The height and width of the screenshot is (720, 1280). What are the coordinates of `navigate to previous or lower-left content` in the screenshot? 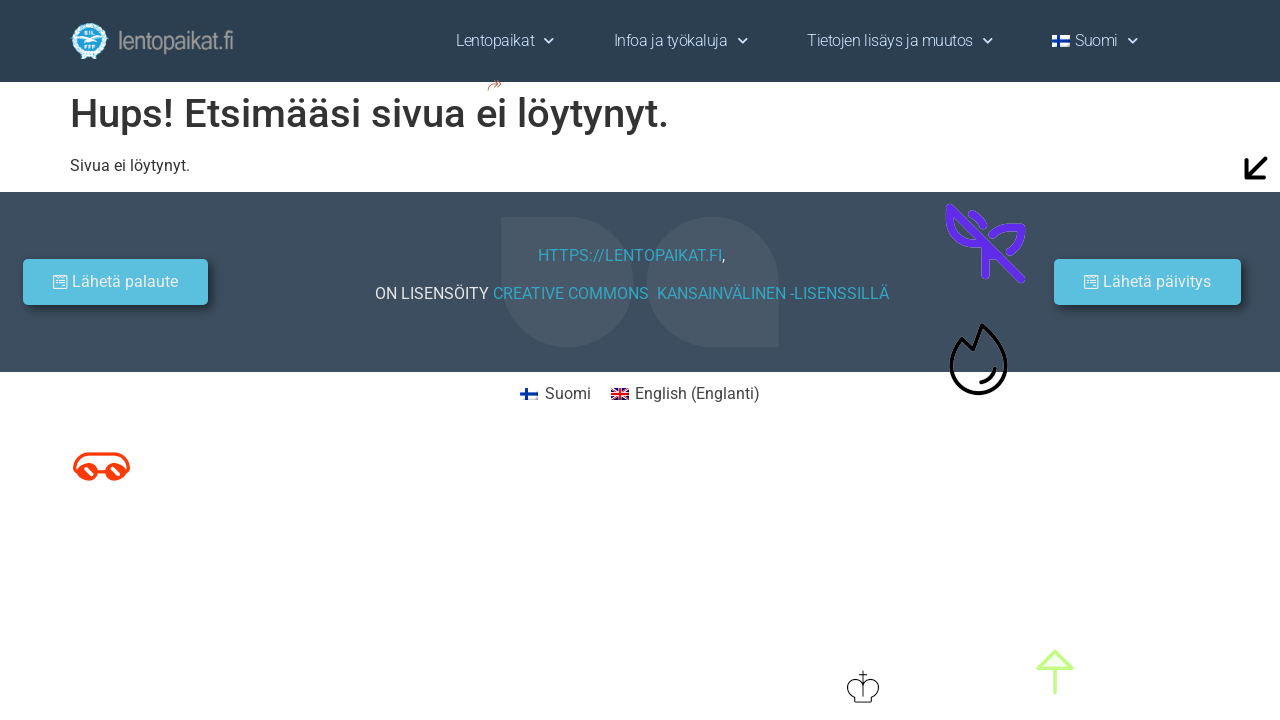 It's located at (1256, 168).